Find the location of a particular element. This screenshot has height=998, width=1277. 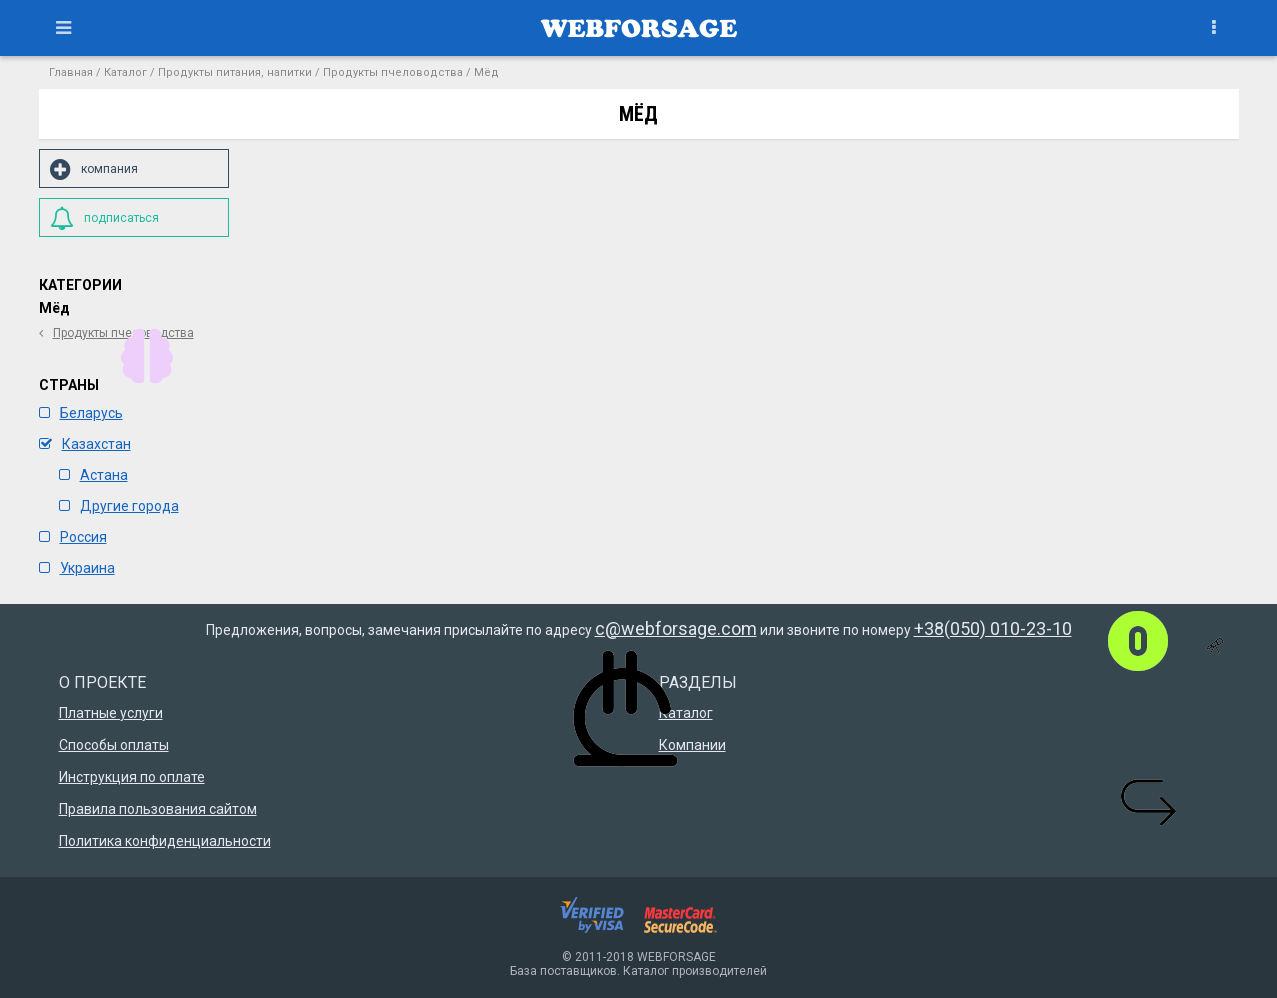

indicates the letter "o" or zero in a selection interface is located at coordinates (1138, 641).